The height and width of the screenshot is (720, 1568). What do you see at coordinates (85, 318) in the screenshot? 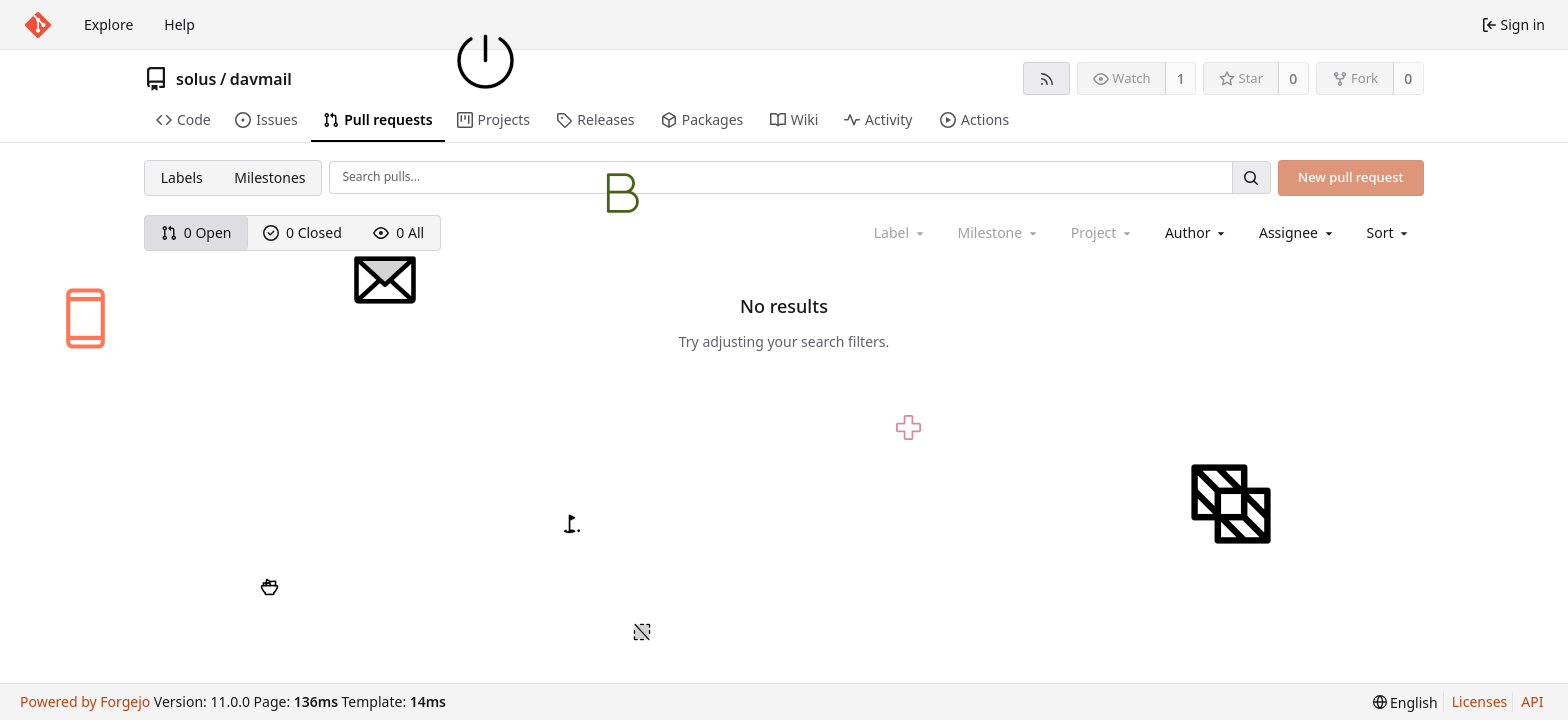
I see `switch to mobile view` at bounding box center [85, 318].